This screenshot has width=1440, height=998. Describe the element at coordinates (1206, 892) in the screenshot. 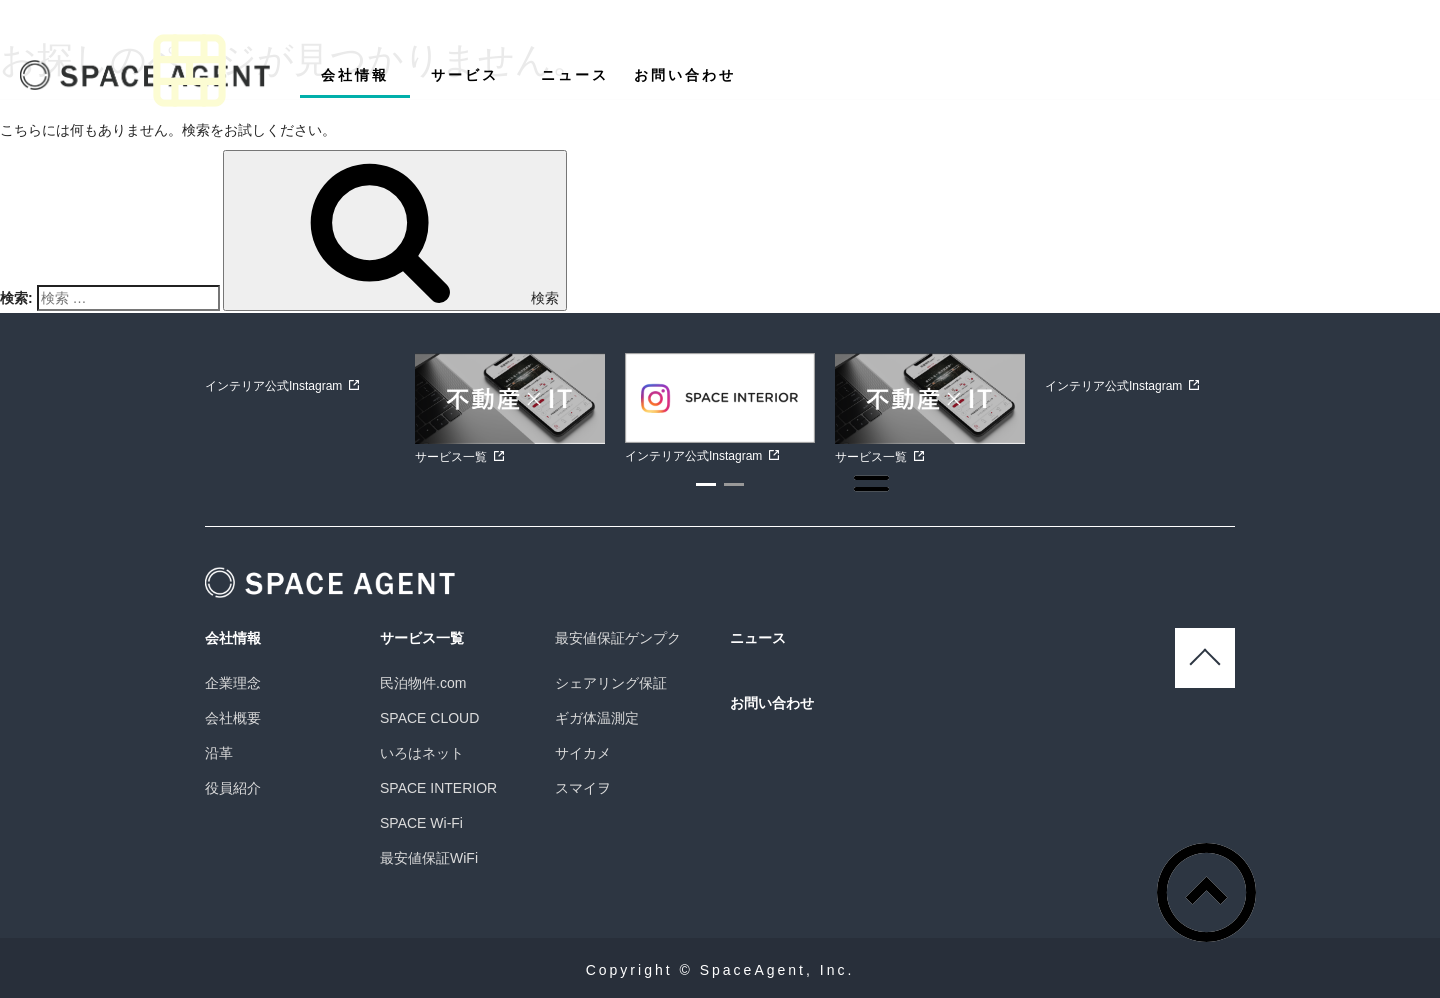

I see `scroll up or return to top of page` at that location.